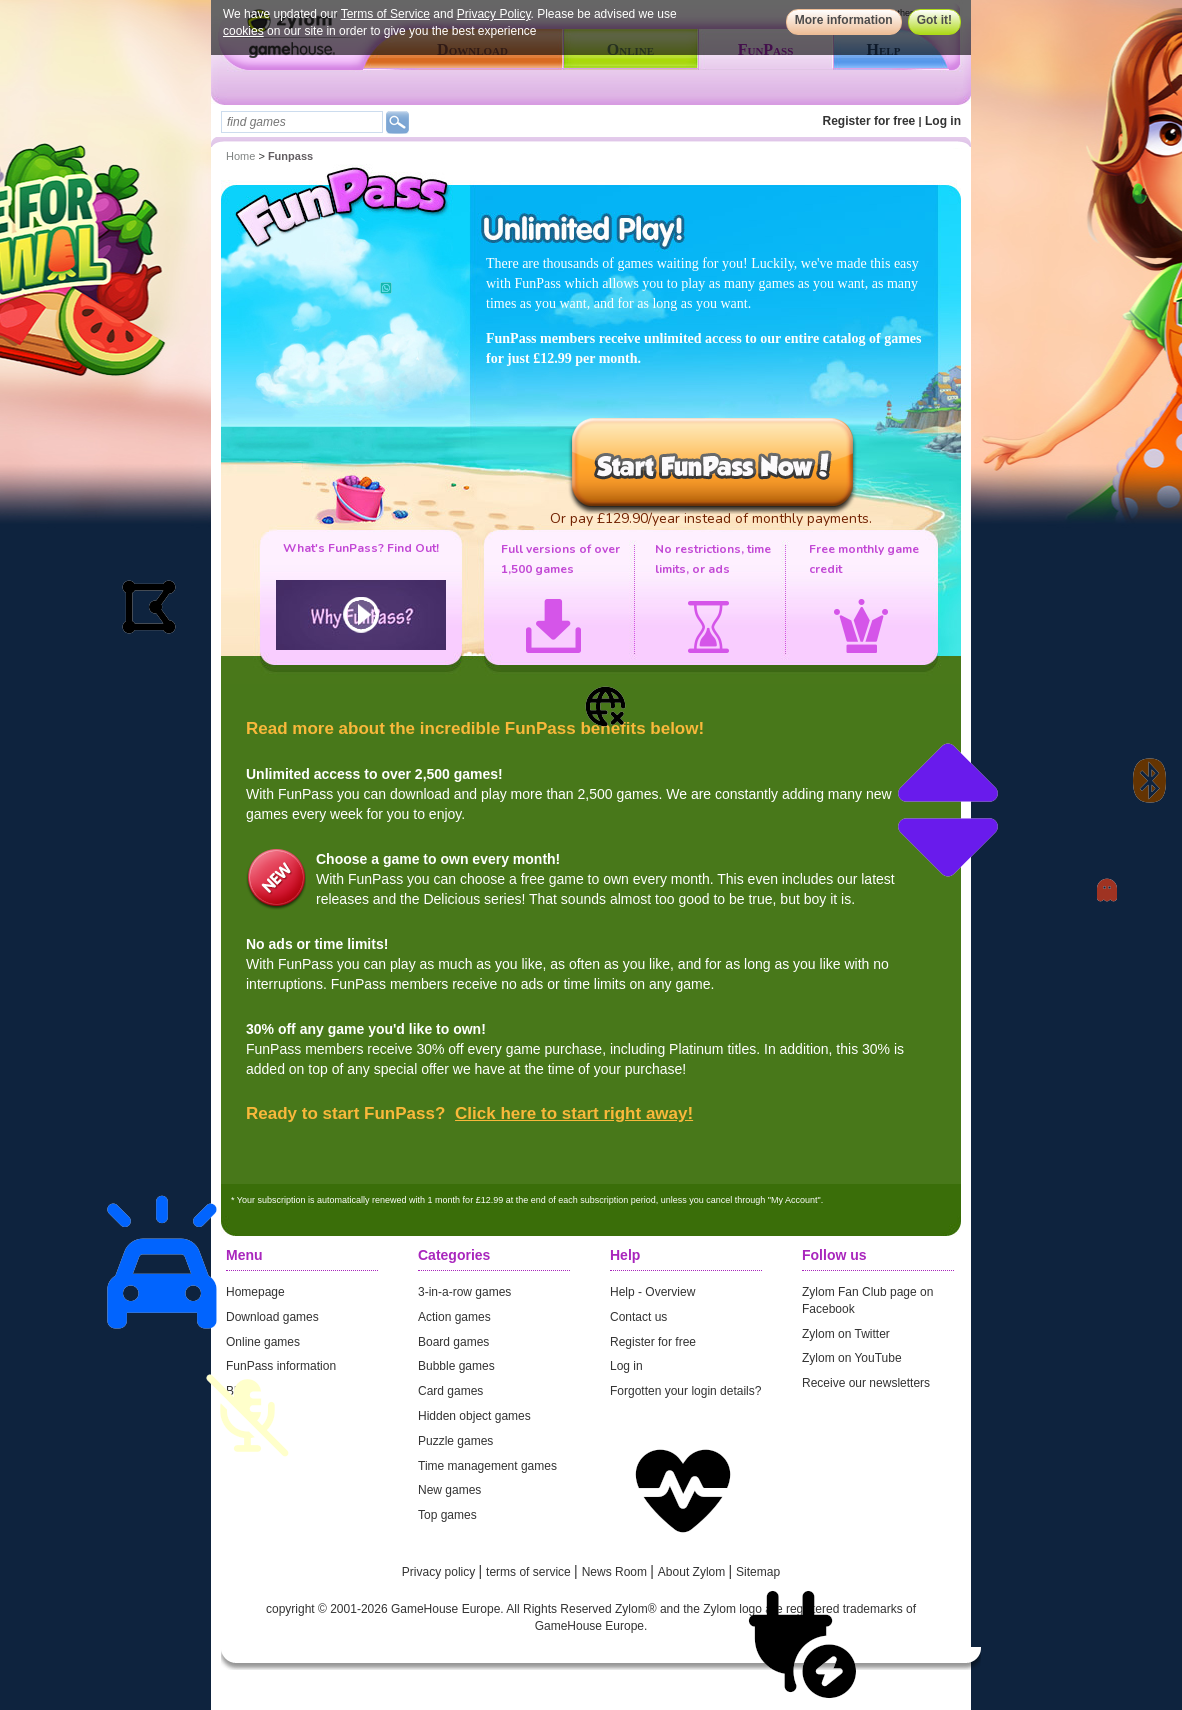  I want to click on draw a custom polygon shape, so click(149, 607).